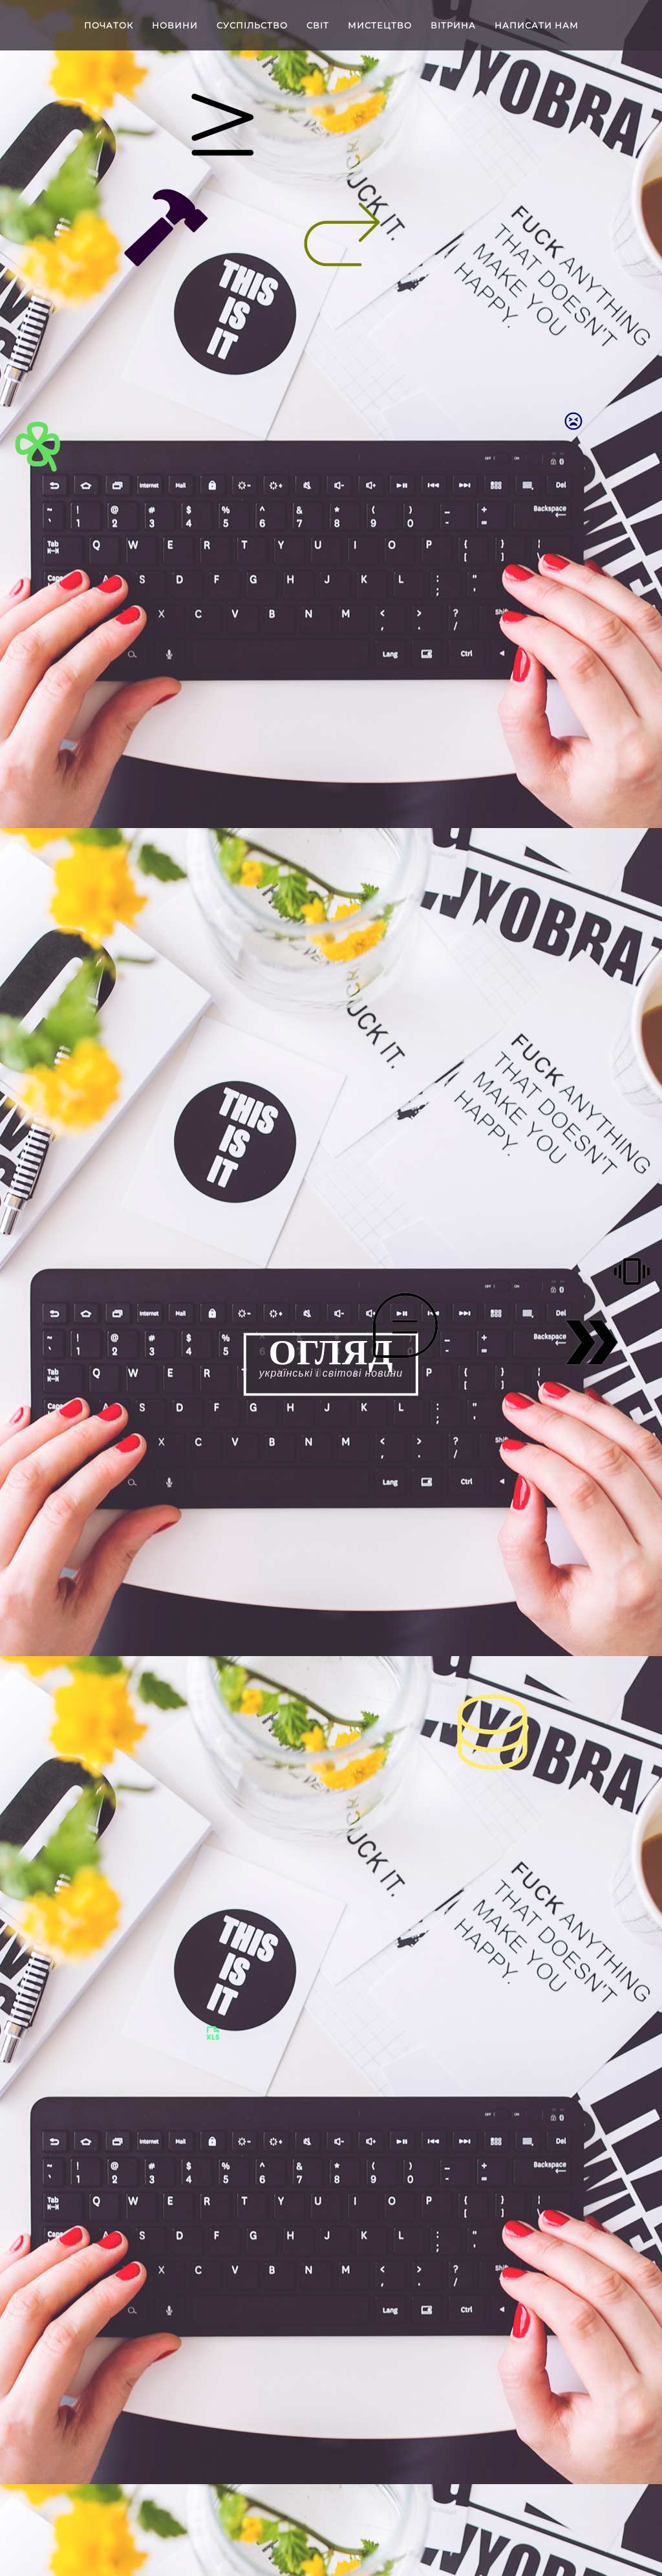 Image resolution: width=662 pixels, height=2576 pixels. I want to click on access tools or settings, so click(166, 227).